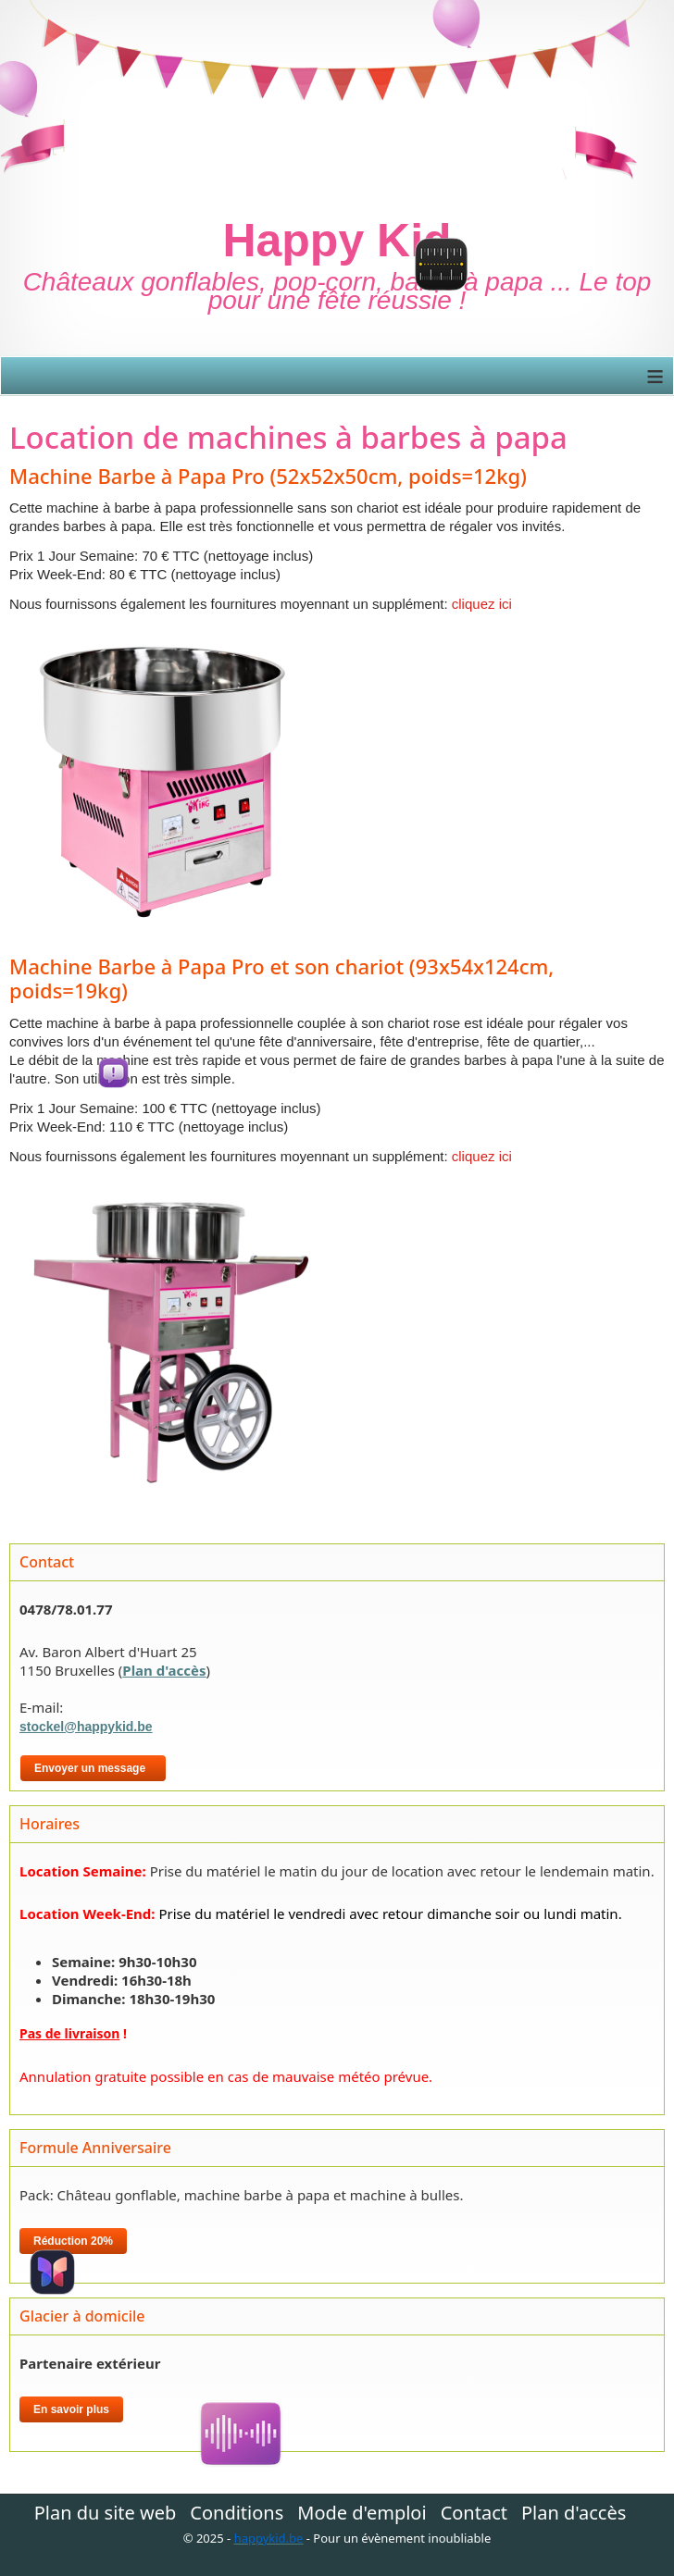 Image resolution: width=674 pixels, height=2576 pixels. I want to click on open the Measure app, so click(441, 264).